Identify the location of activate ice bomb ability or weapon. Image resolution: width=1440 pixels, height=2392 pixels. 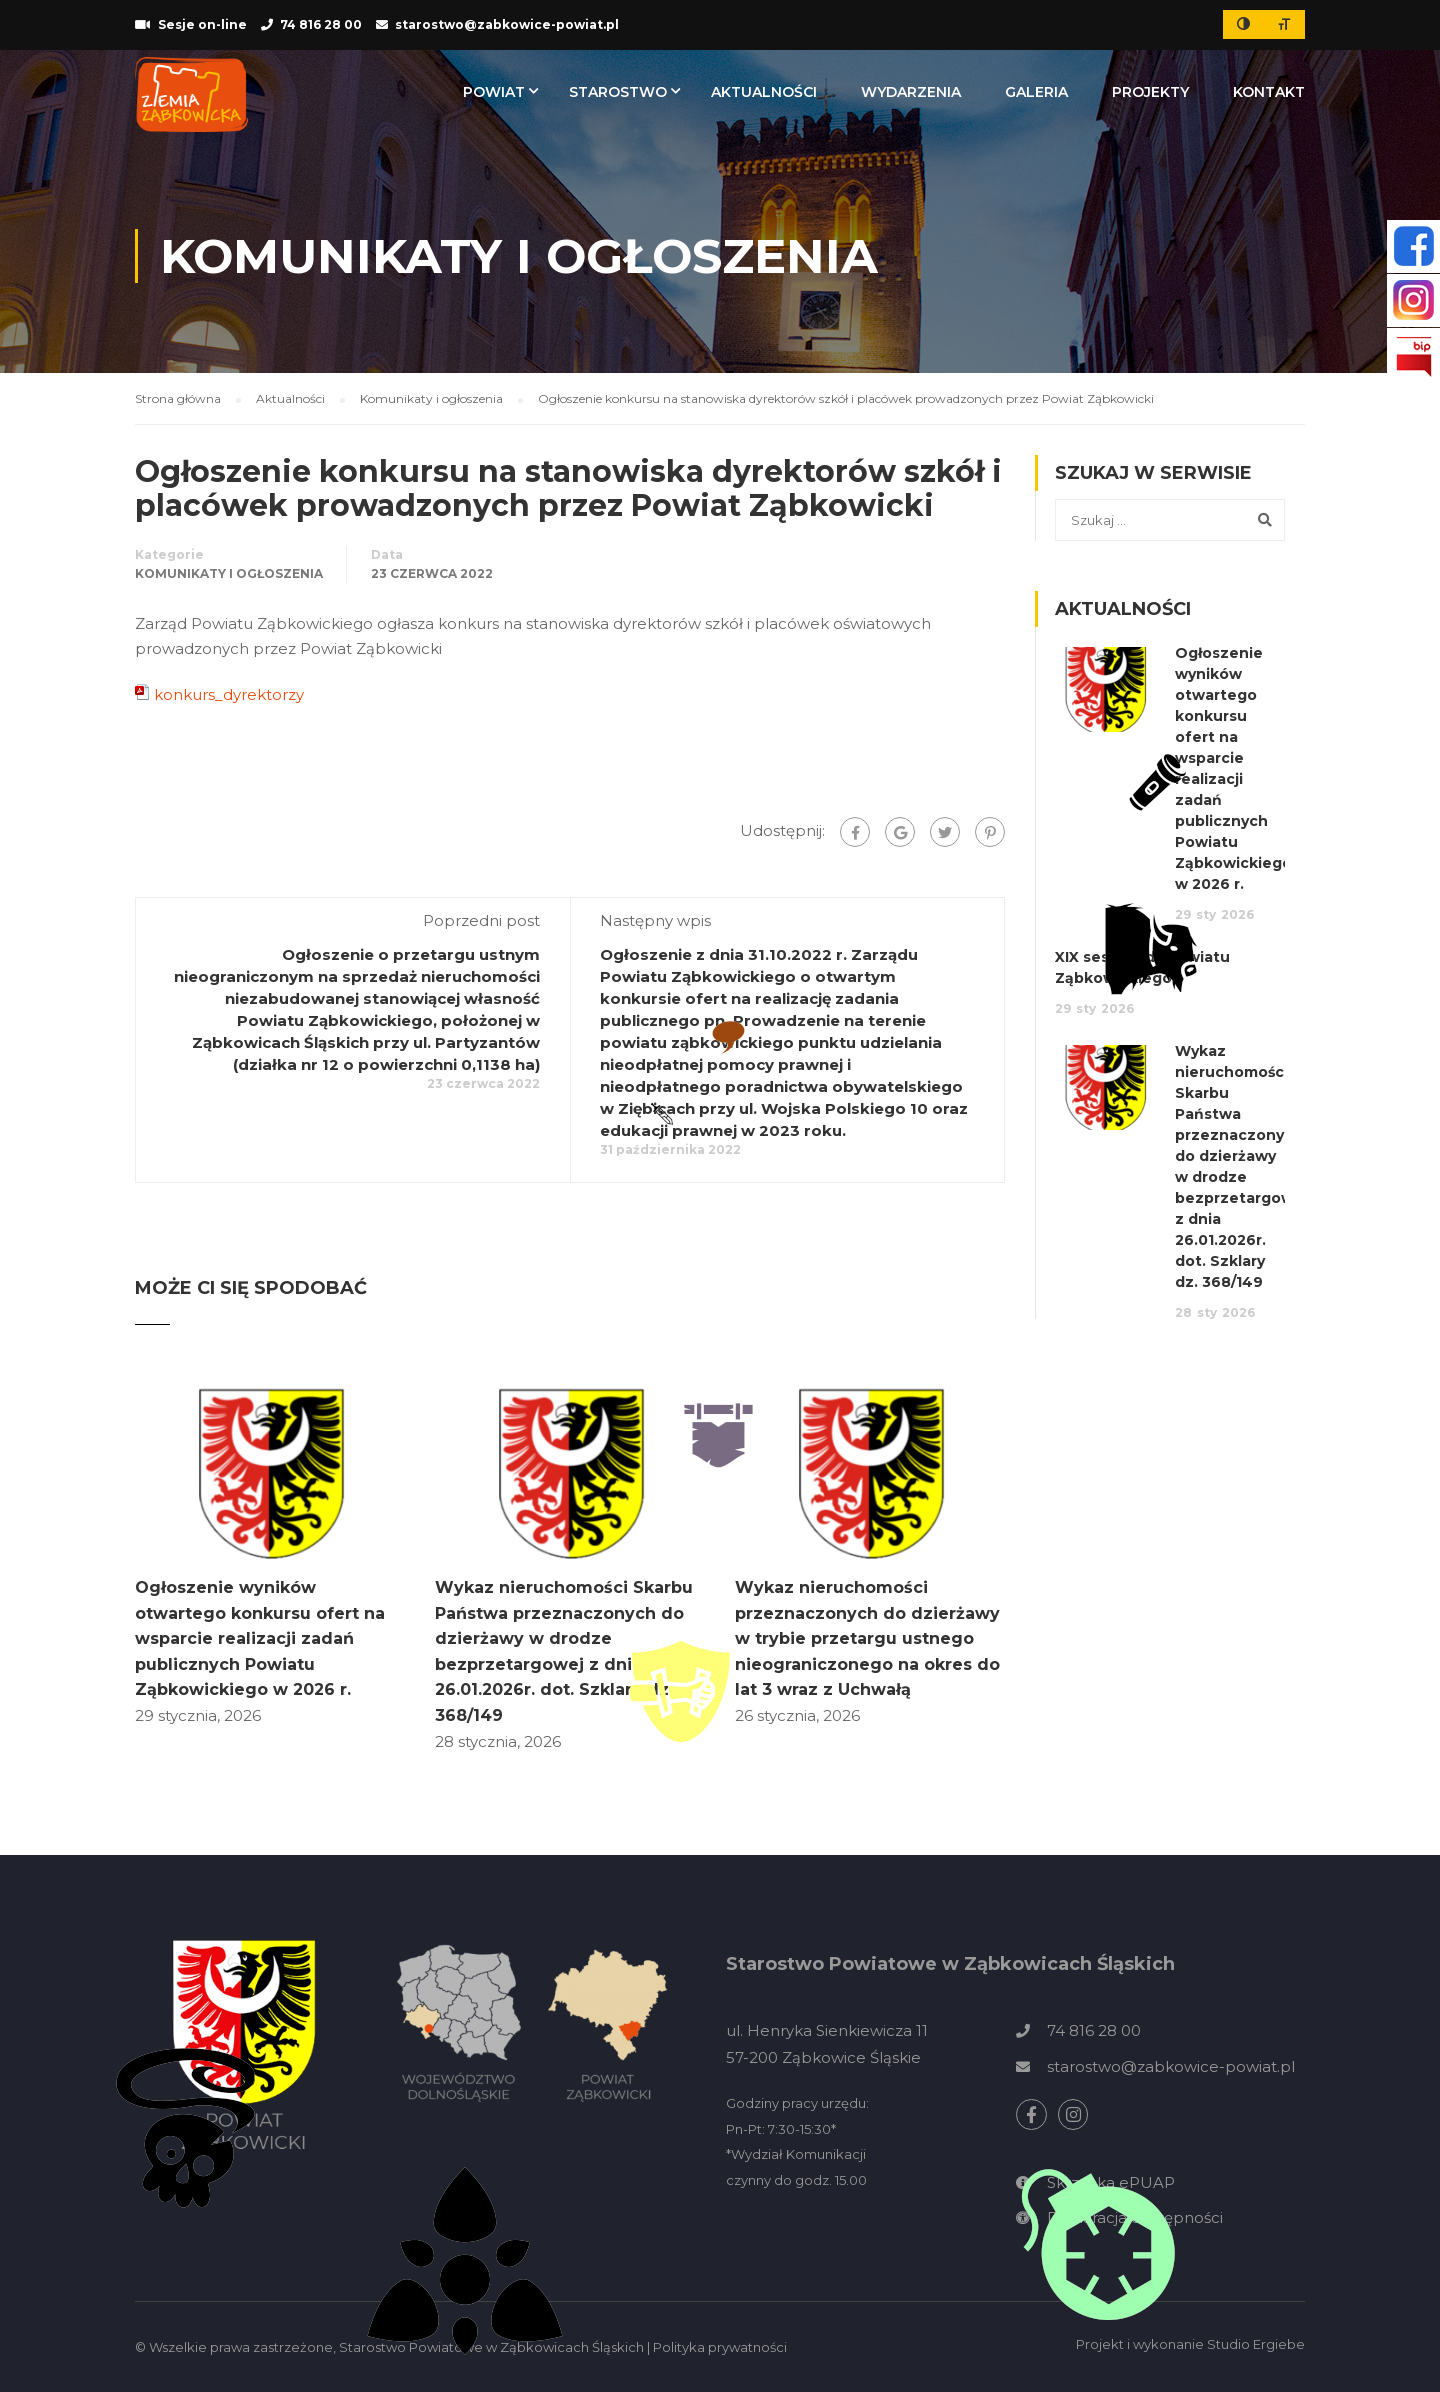
(1099, 2245).